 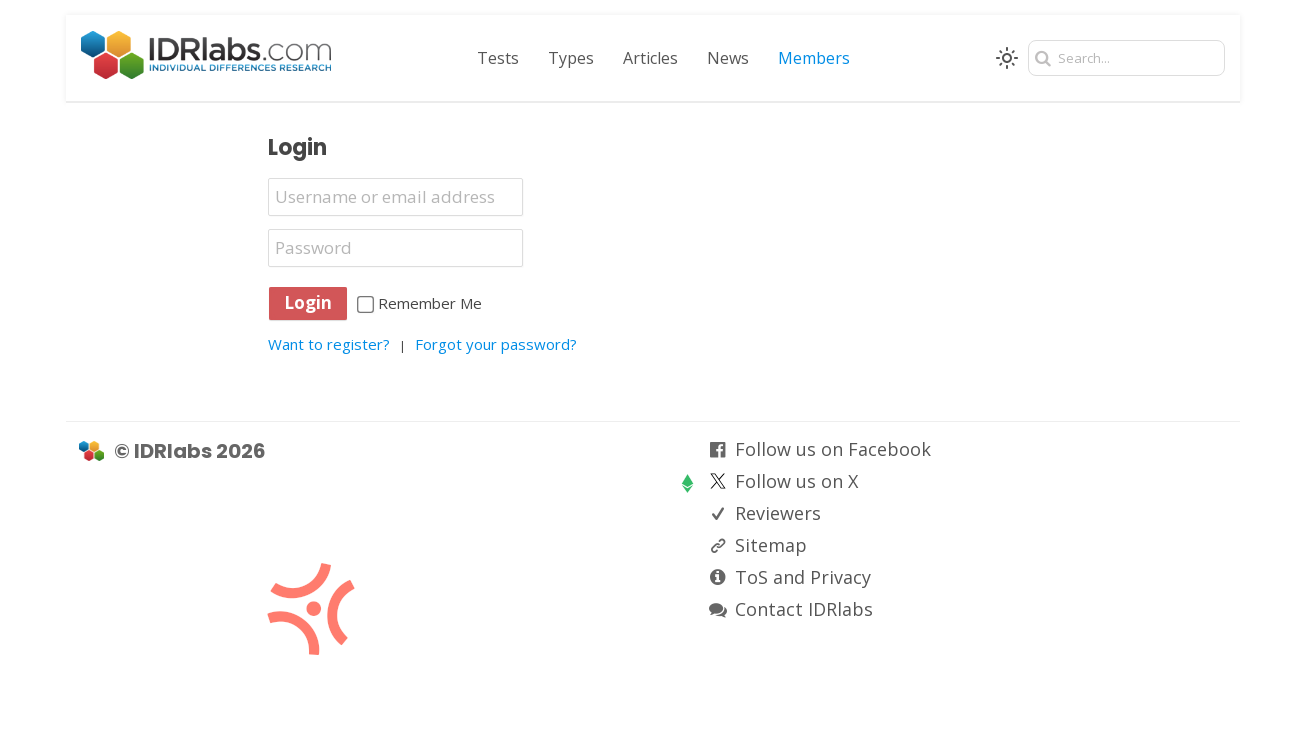 What do you see at coordinates (687, 483) in the screenshot?
I see `ethereum cryptocurrency logo` at bounding box center [687, 483].